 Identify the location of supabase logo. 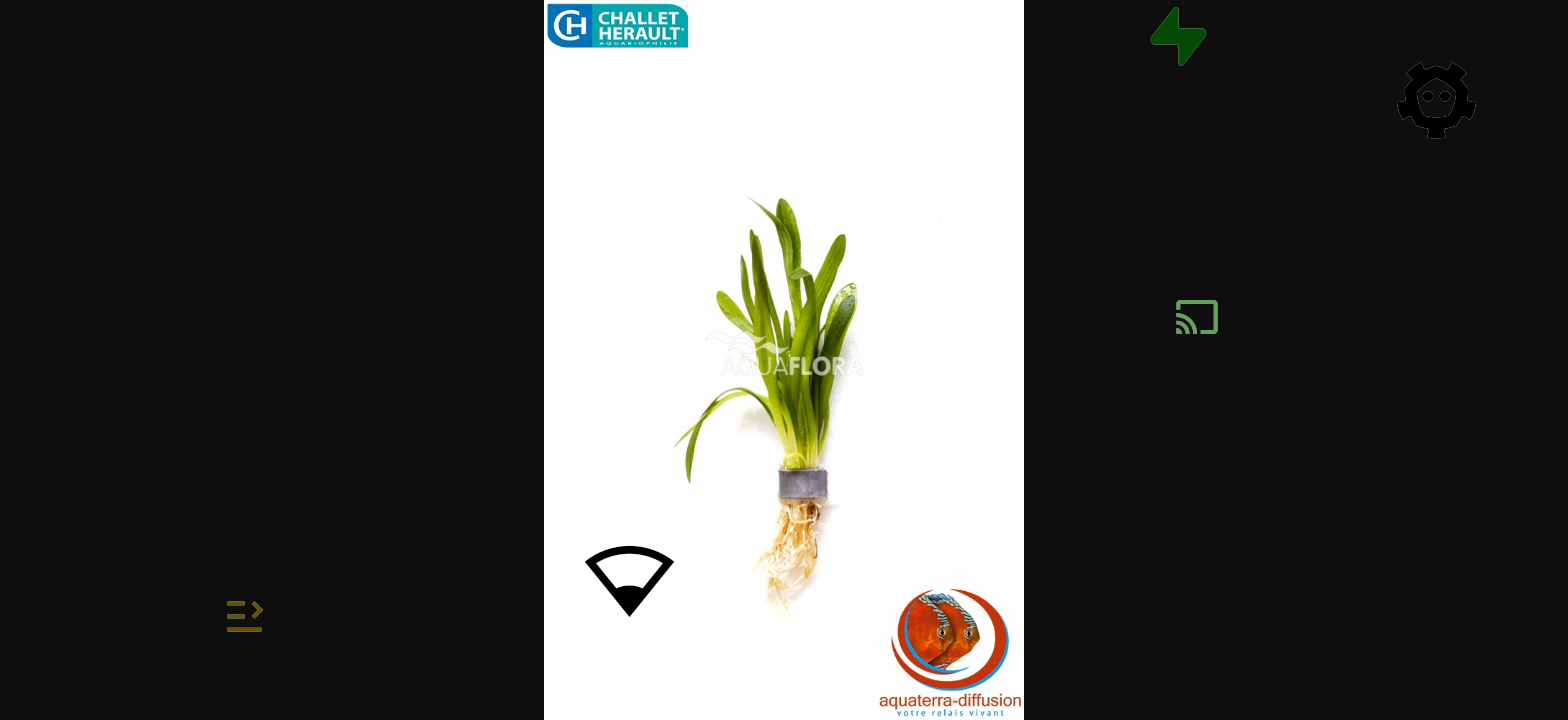
(1178, 36).